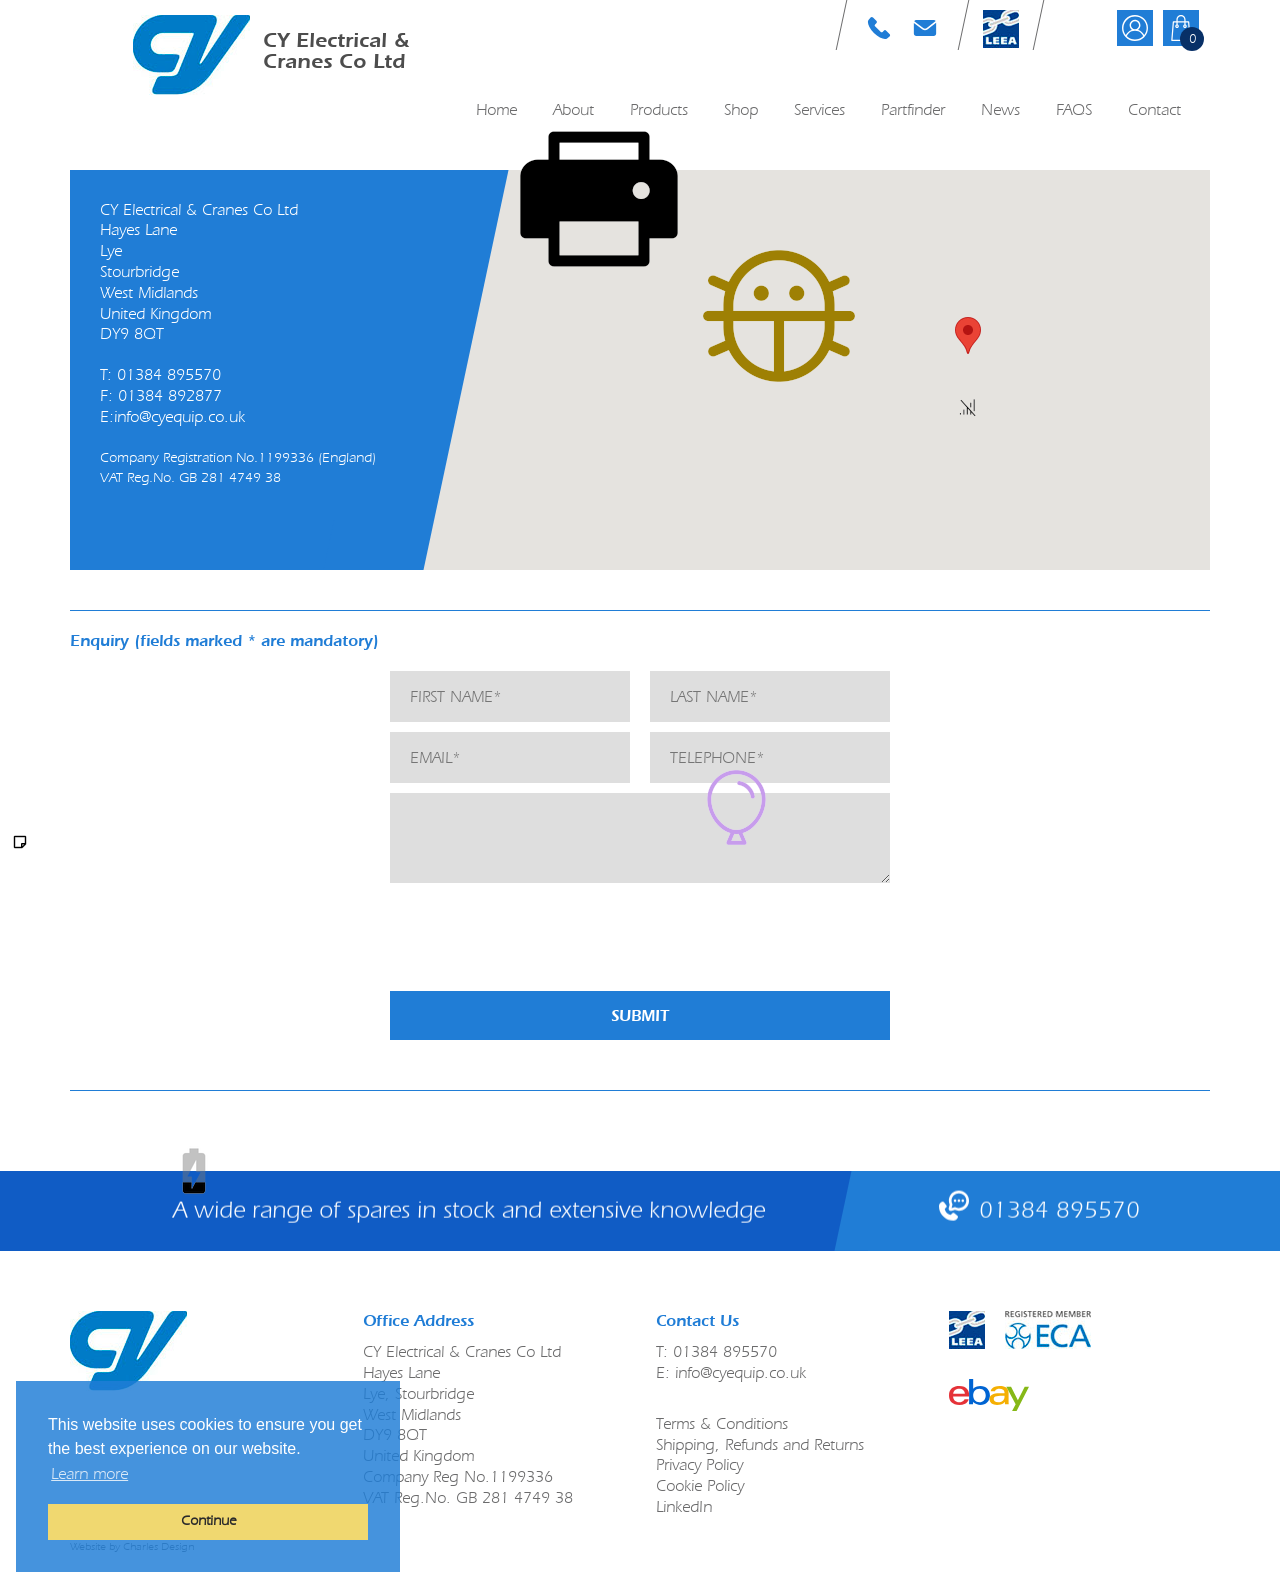 This screenshot has width=1280, height=1588. Describe the element at coordinates (194, 1171) in the screenshot. I see `indicates battery is charging at 20% capacity` at that location.